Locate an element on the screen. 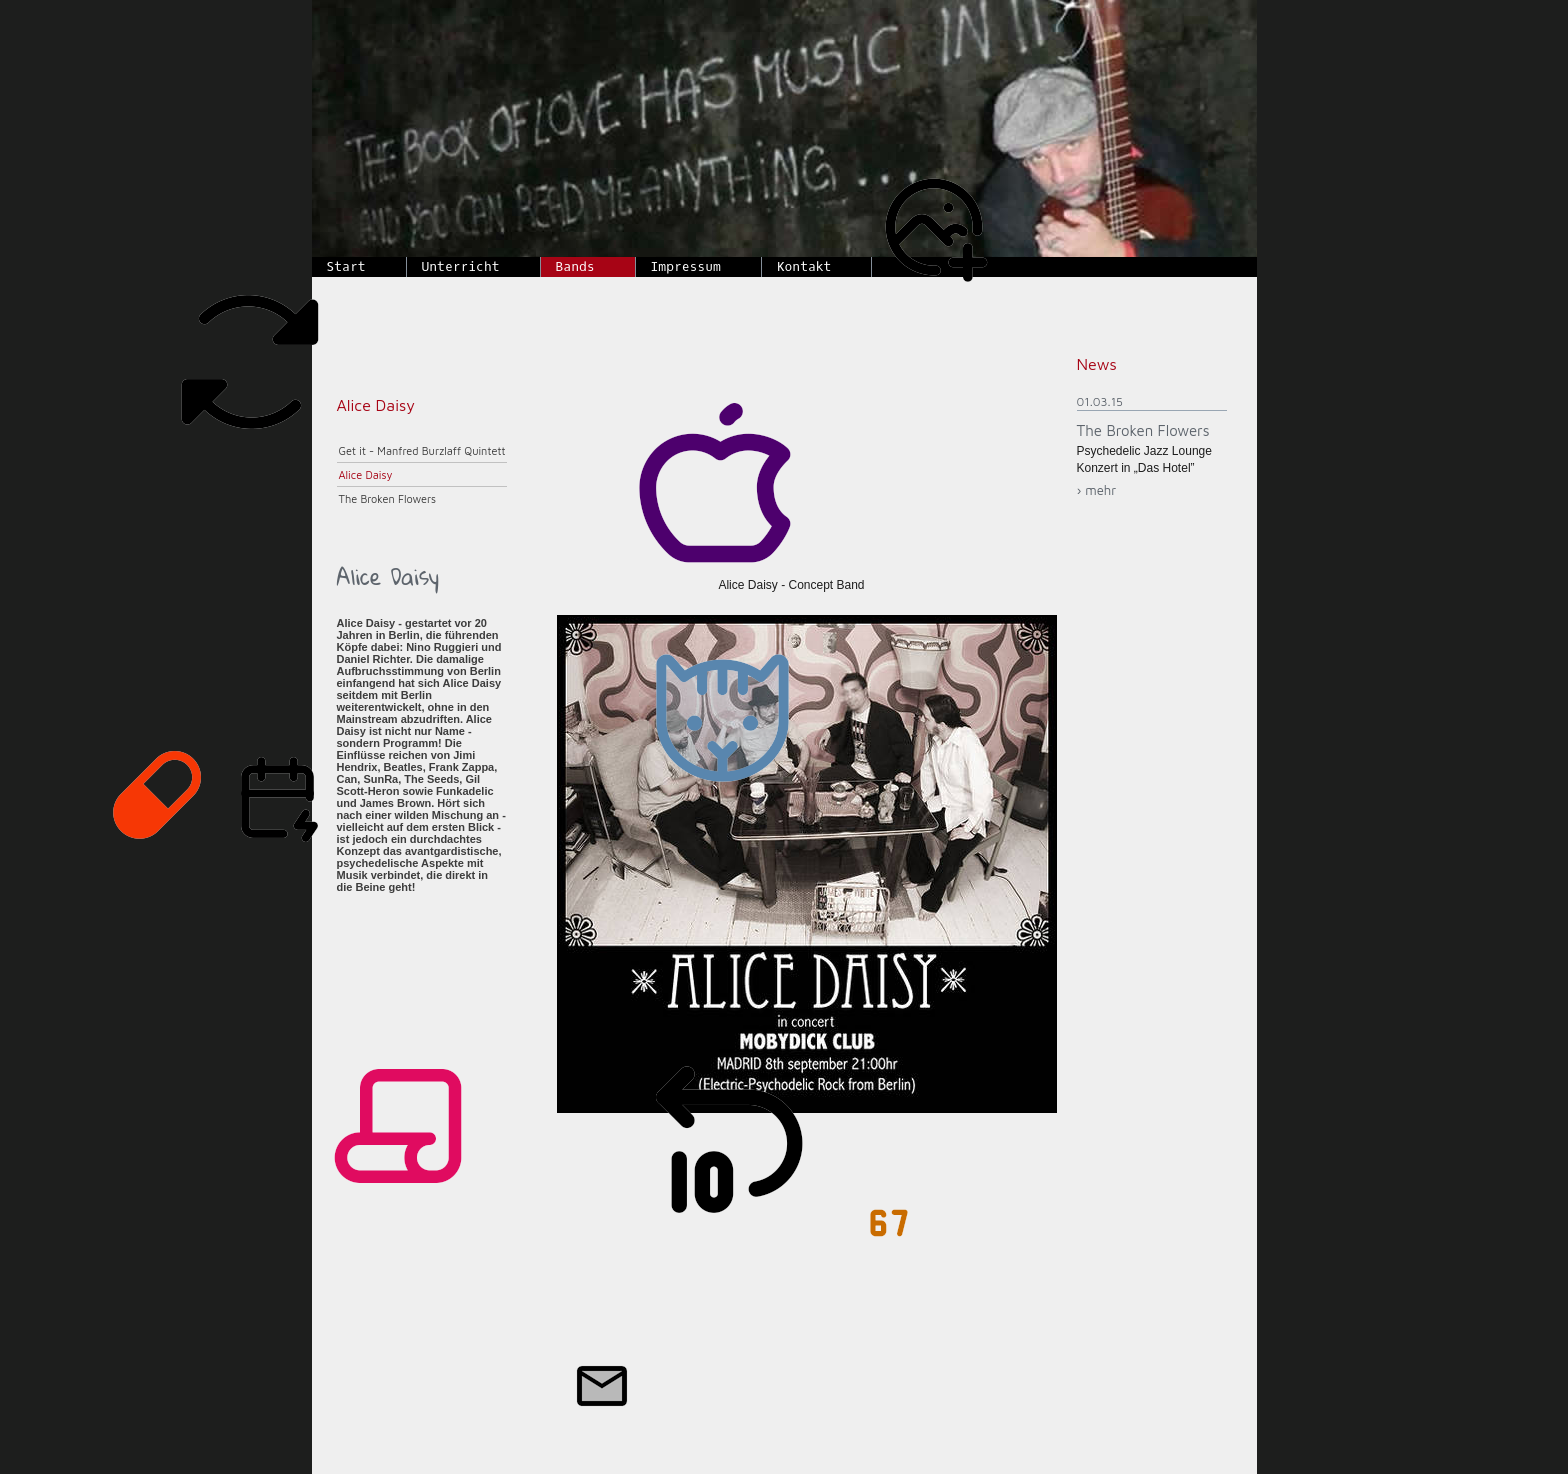 The image size is (1568, 1474). skip backward 10 seconds is located at coordinates (725, 1143).